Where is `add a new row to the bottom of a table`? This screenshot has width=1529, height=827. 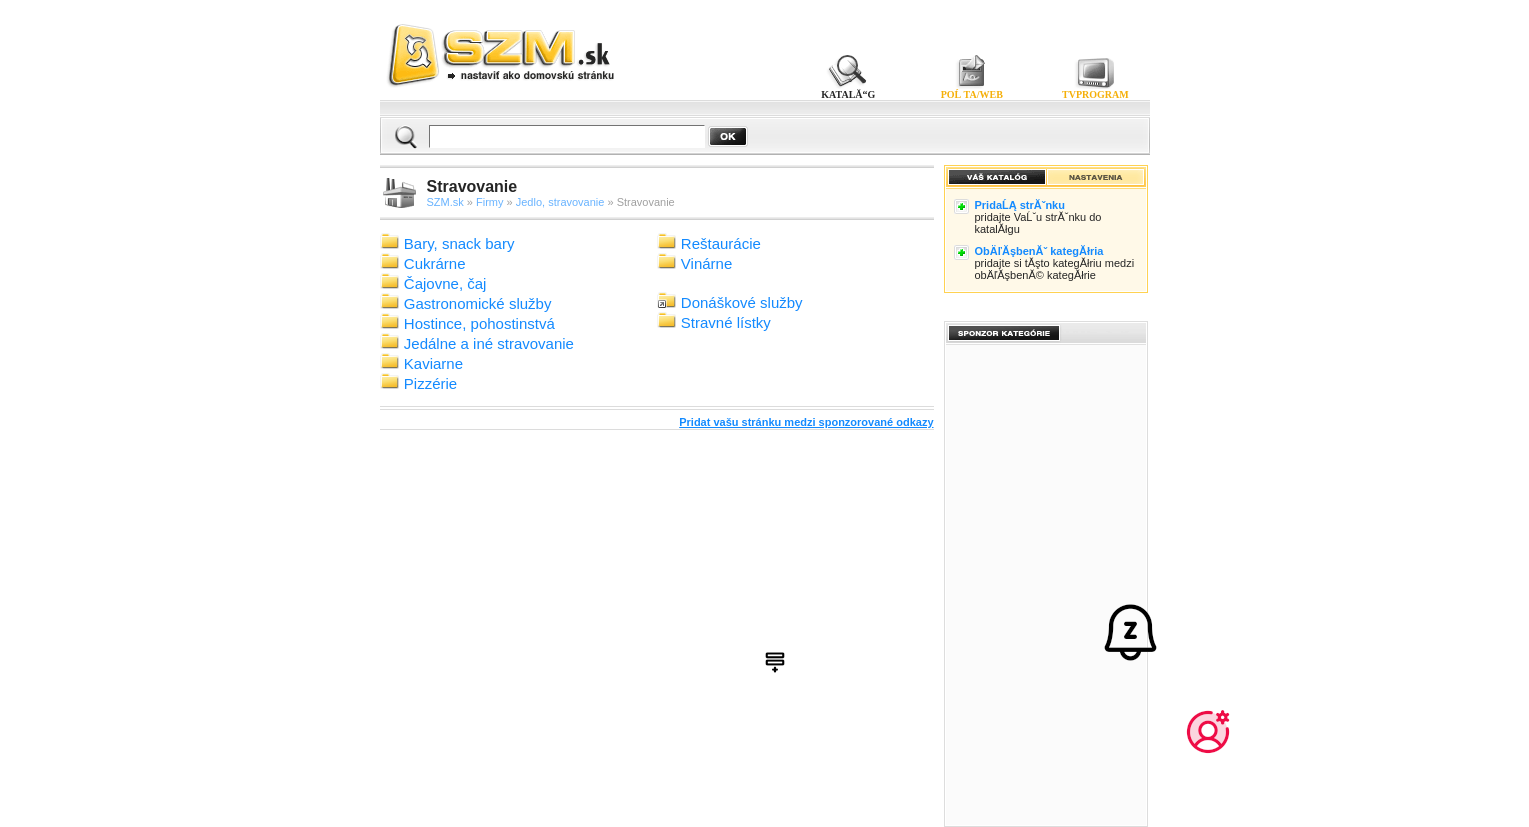
add a new row to the bottom of a table is located at coordinates (775, 661).